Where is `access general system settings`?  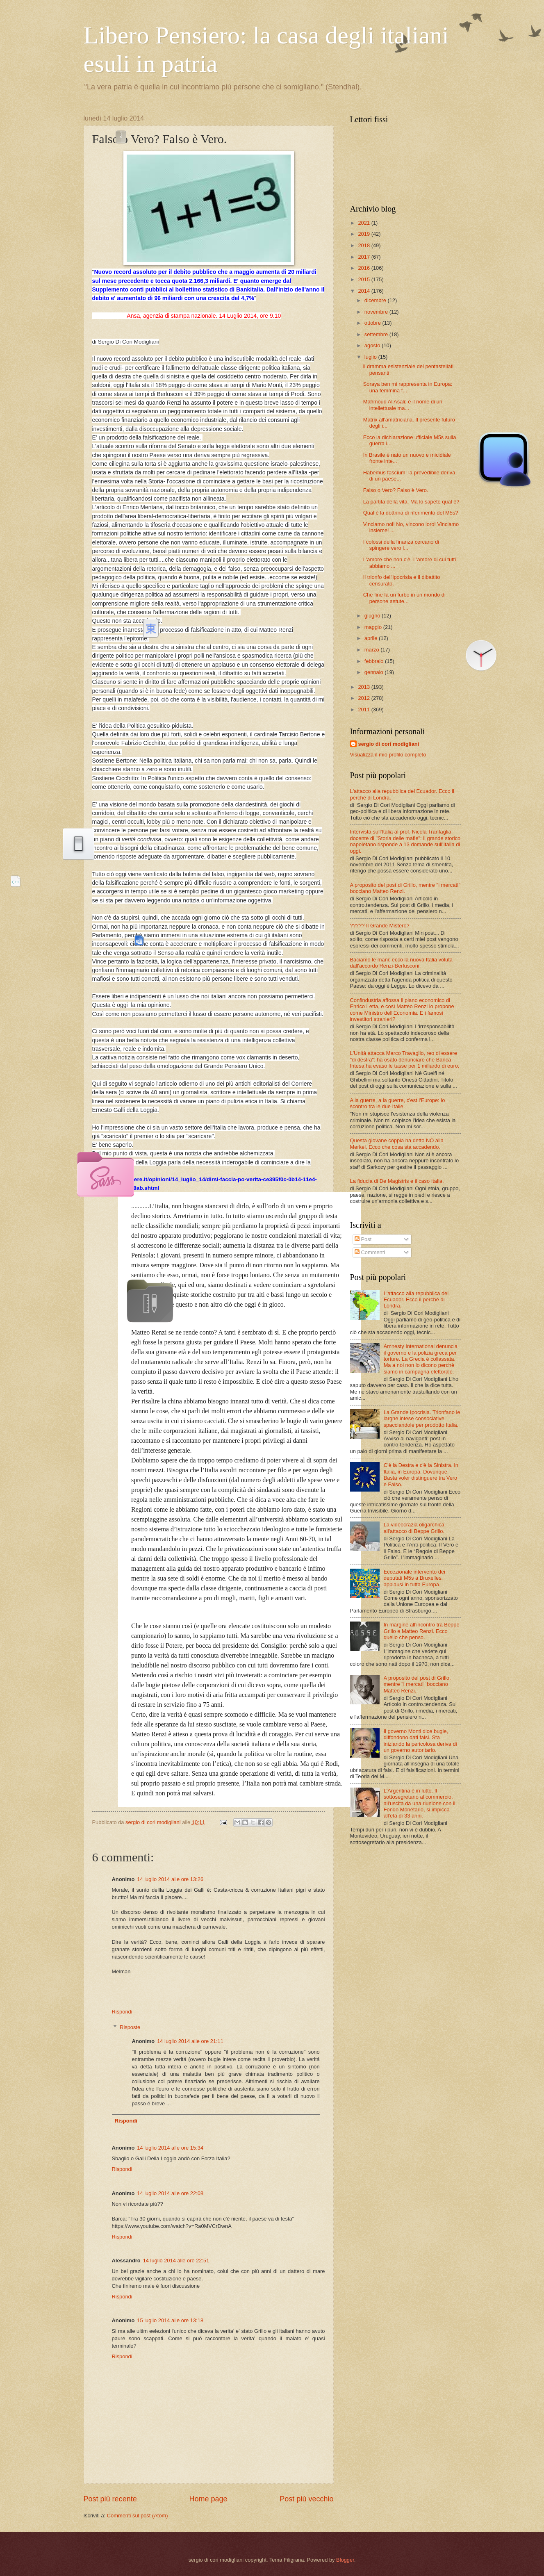 access general system settings is located at coordinates (78, 844).